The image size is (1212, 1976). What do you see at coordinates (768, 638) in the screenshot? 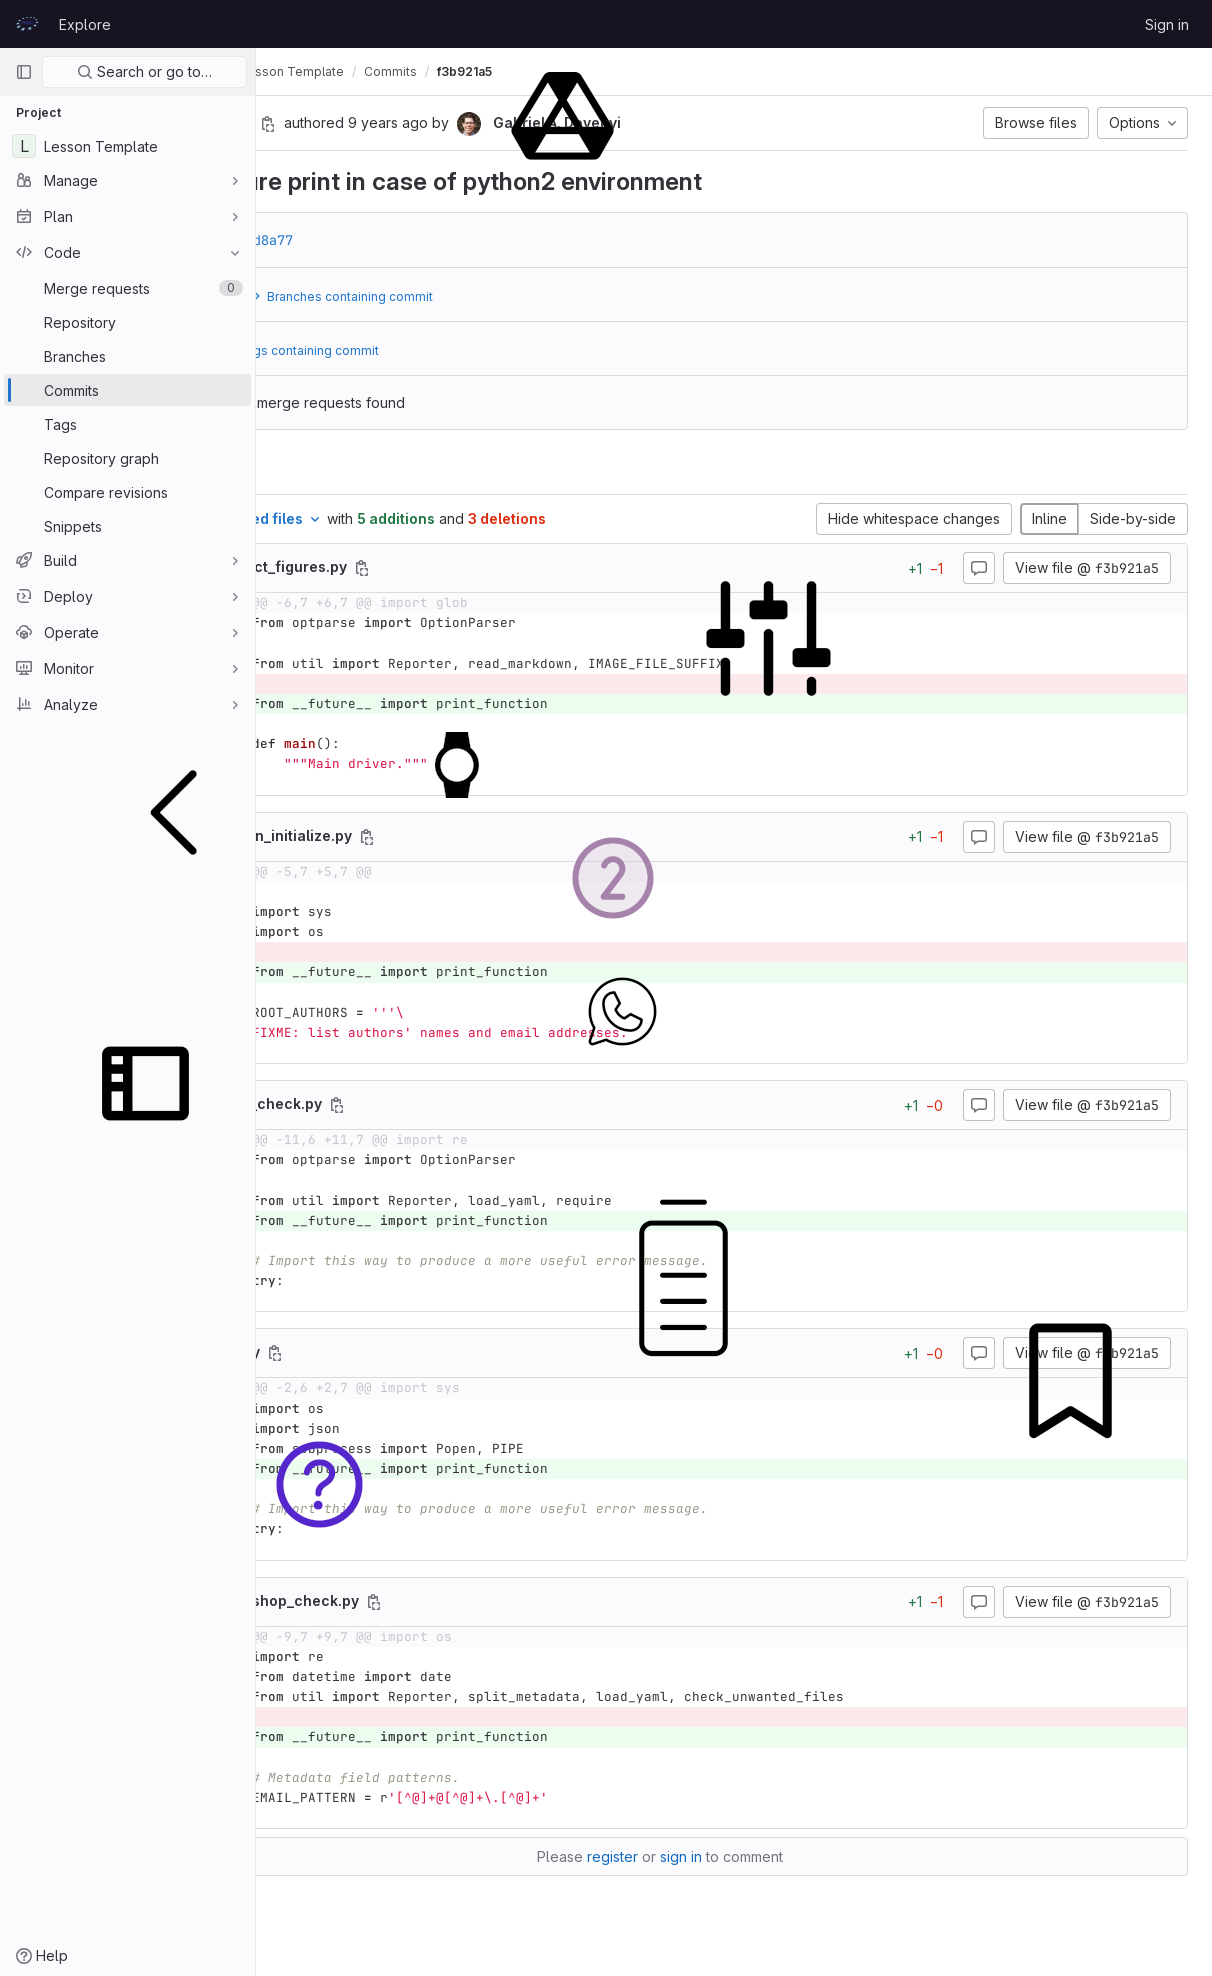
I see `adjust settings or preferences` at bounding box center [768, 638].